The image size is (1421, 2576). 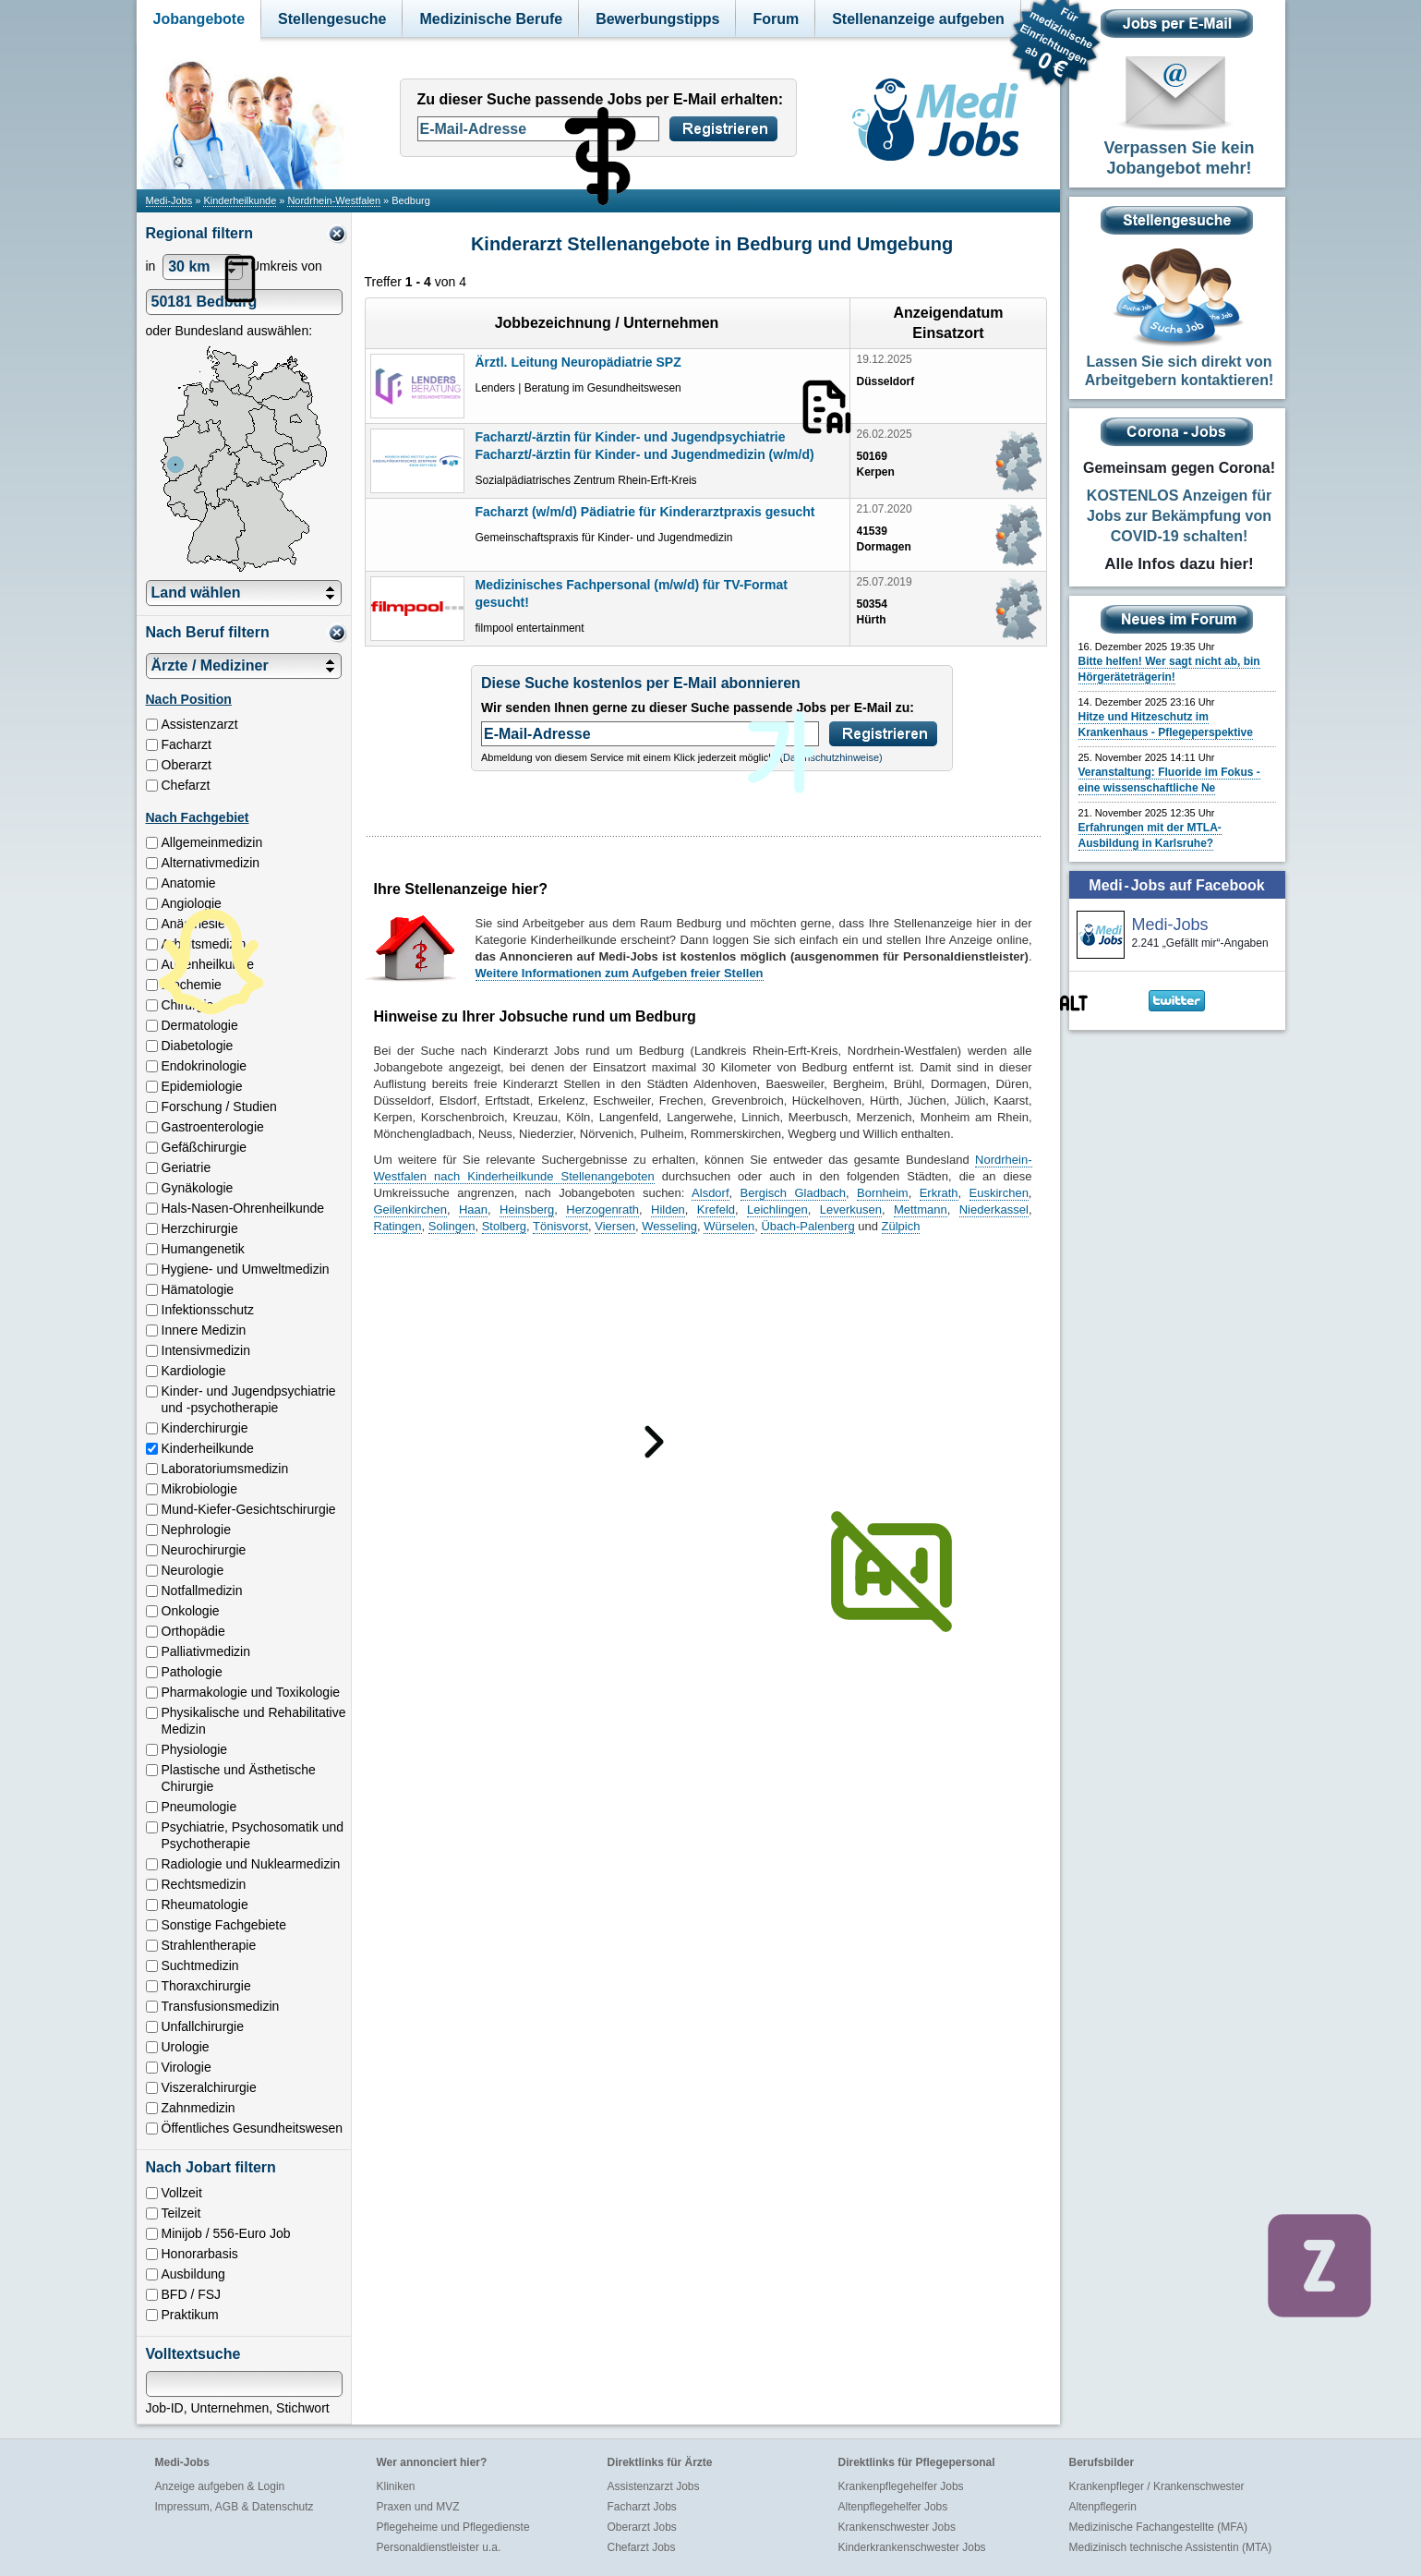 What do you see at coordinates (211, 961) in the screenshot?
I see `open Snapchat` at bounding box center [211, 961].